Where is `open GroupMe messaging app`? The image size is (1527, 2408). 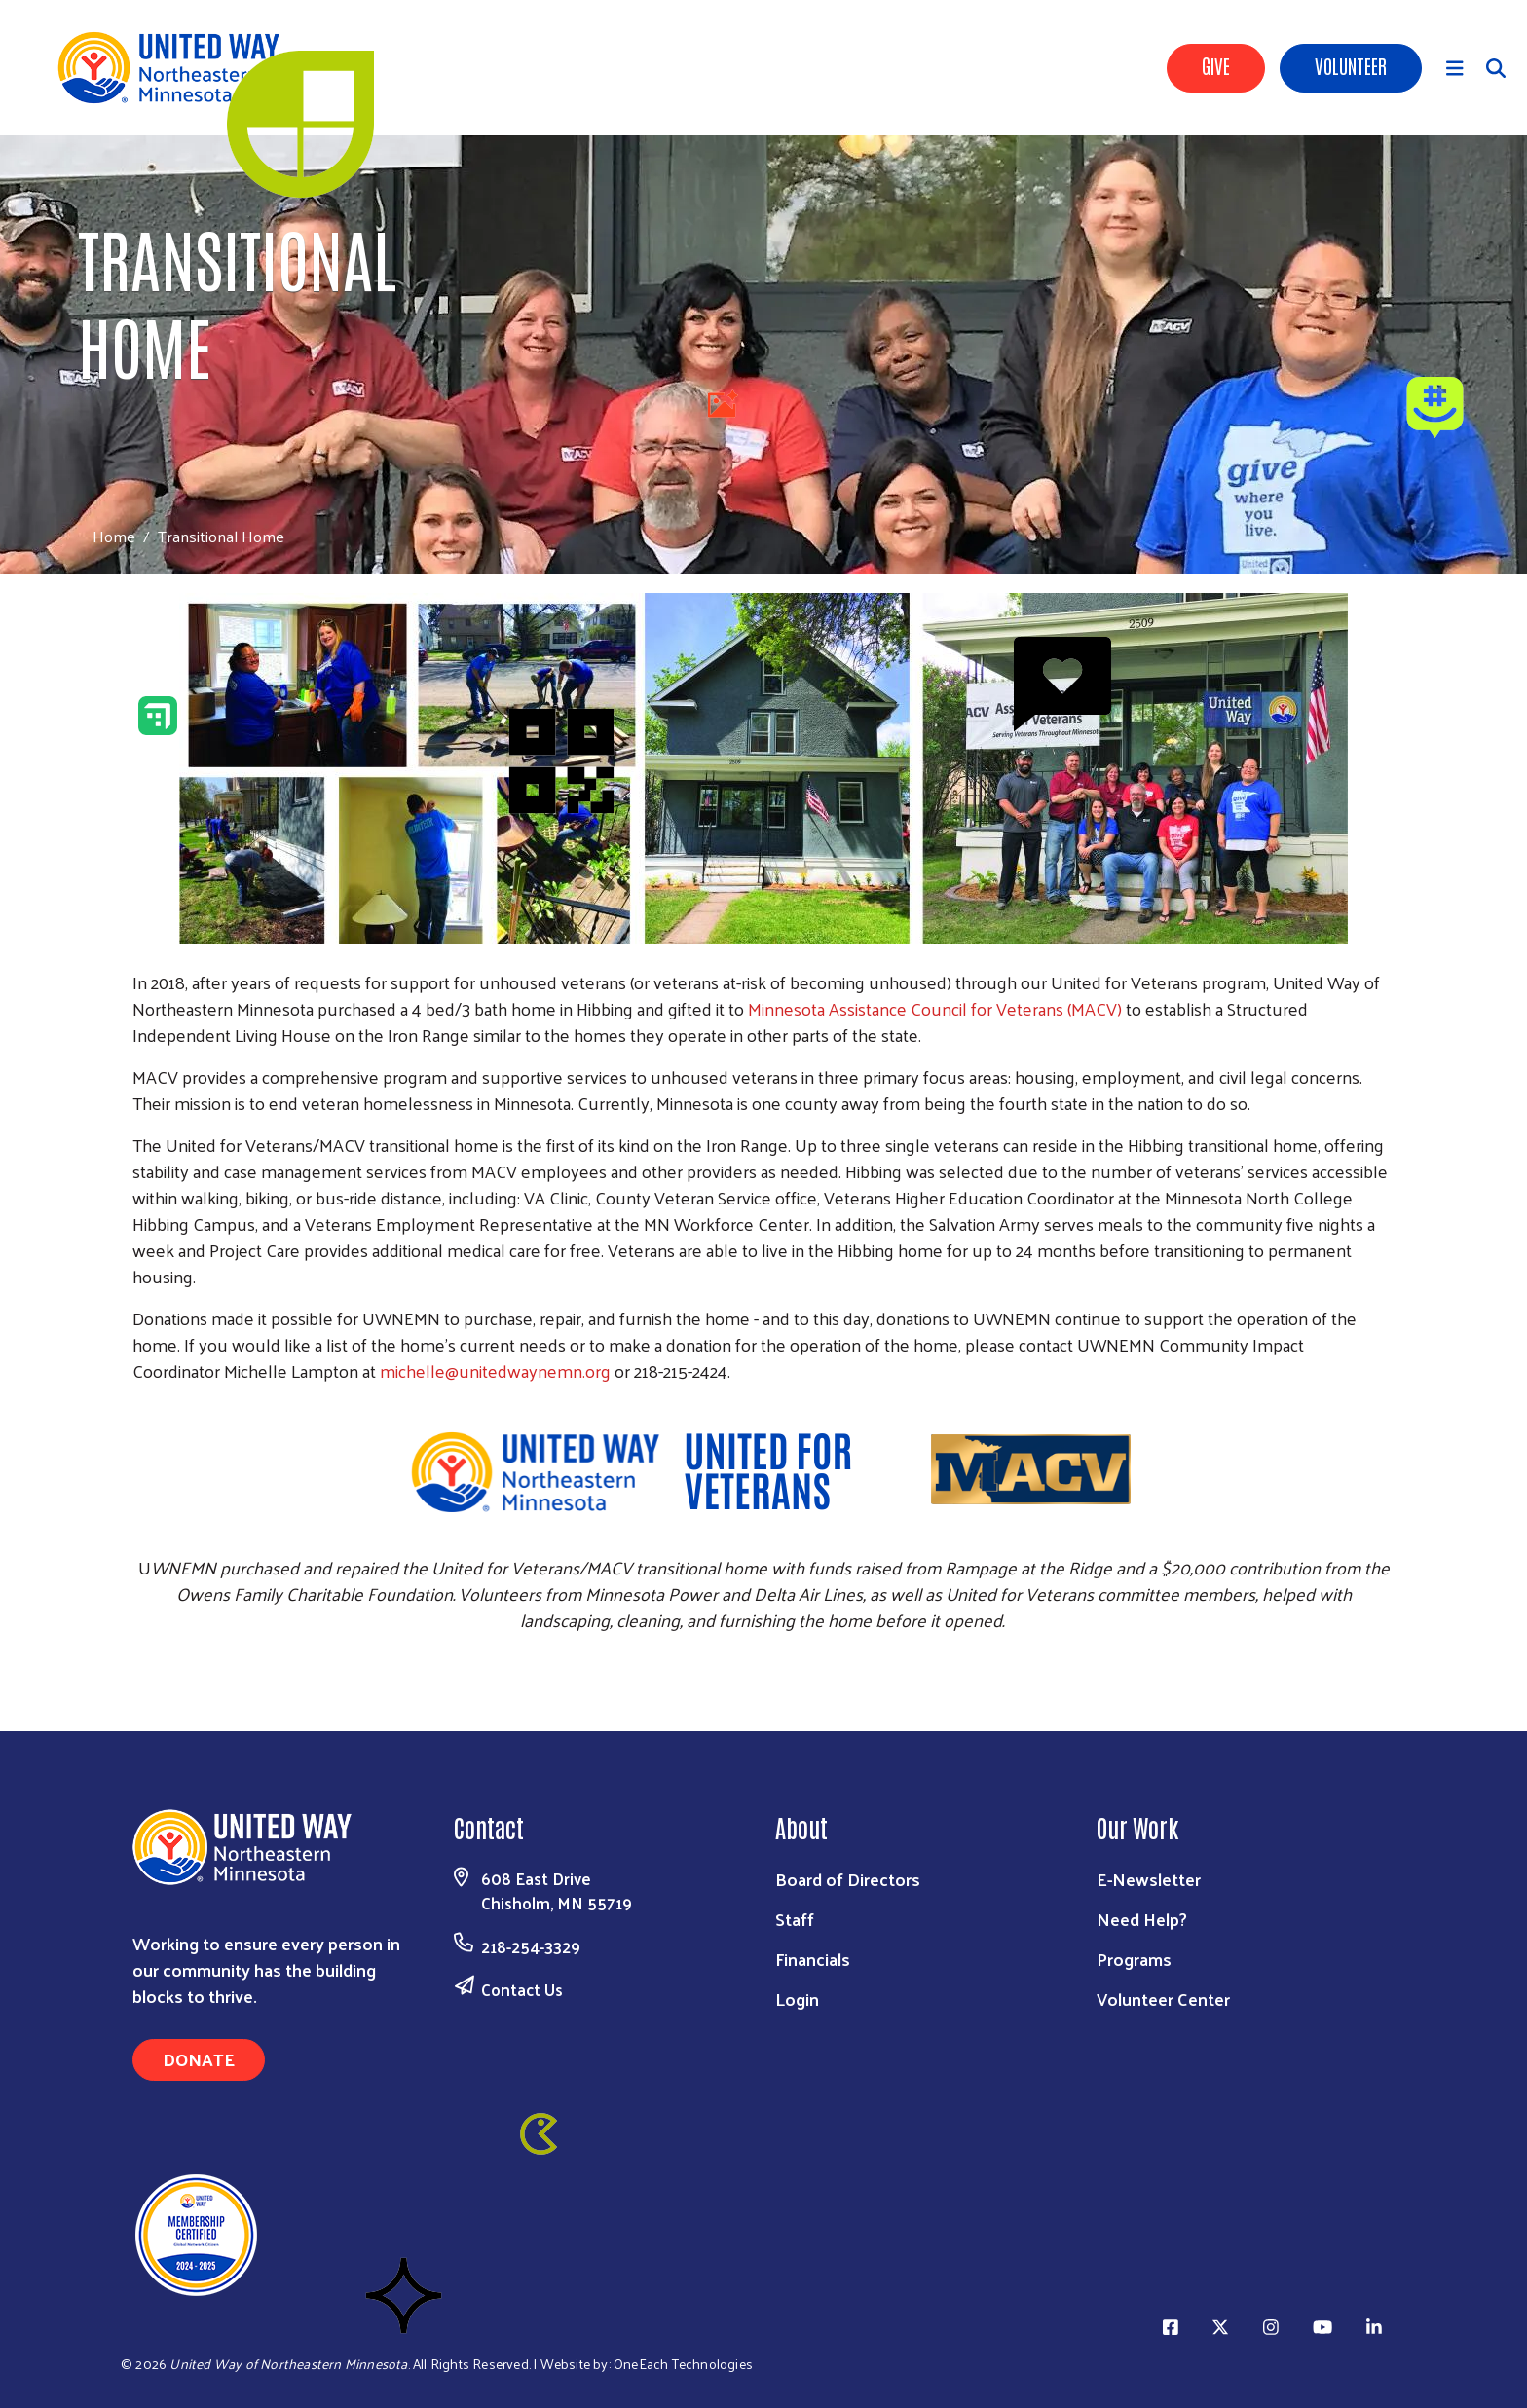
open GroupMe messaging app is located at coordinates (1434, 407).